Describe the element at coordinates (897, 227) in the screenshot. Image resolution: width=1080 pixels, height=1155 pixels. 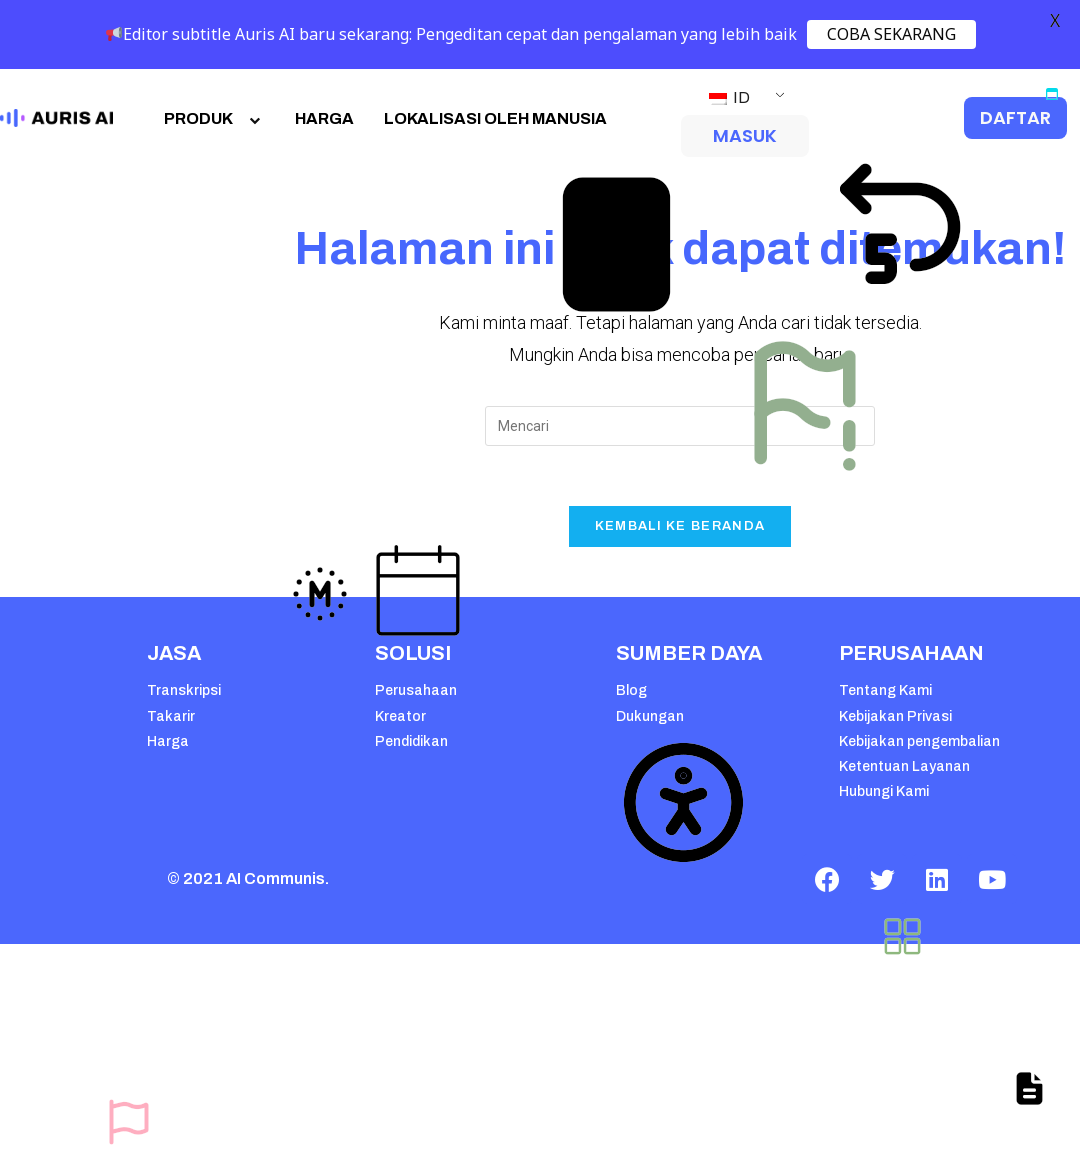
I see `rewind media by 5 seconds` at that location.